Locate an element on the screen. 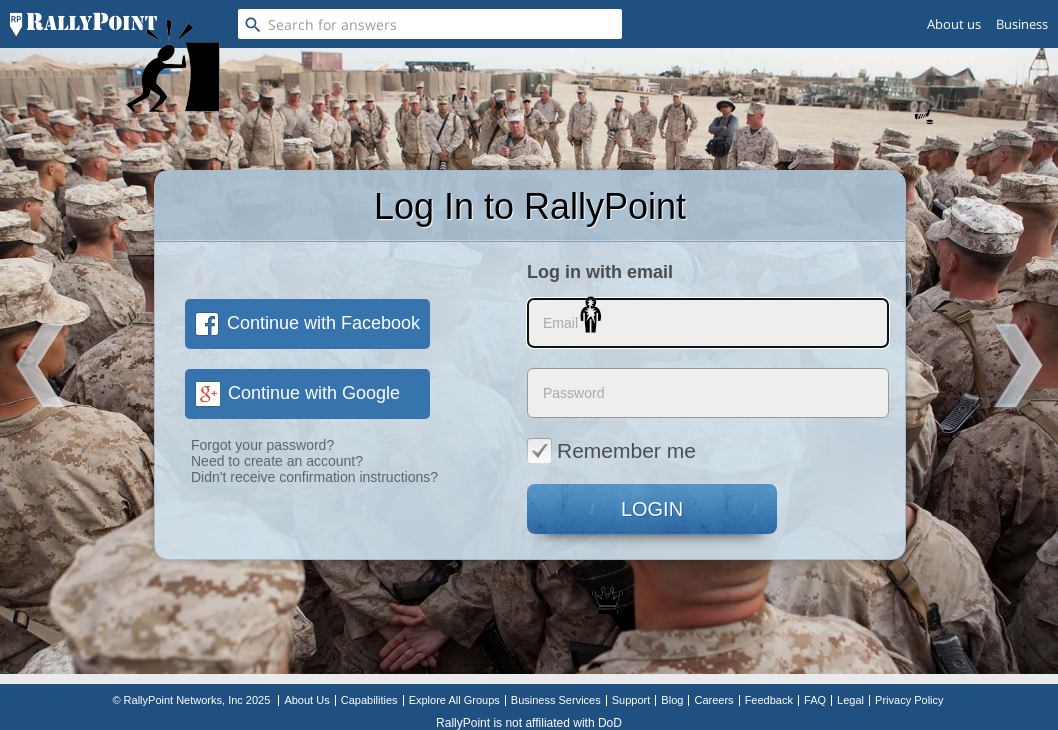 This screenshot has width=1058, height=730. push to activate or move an object is located at coordinates (172, 64).